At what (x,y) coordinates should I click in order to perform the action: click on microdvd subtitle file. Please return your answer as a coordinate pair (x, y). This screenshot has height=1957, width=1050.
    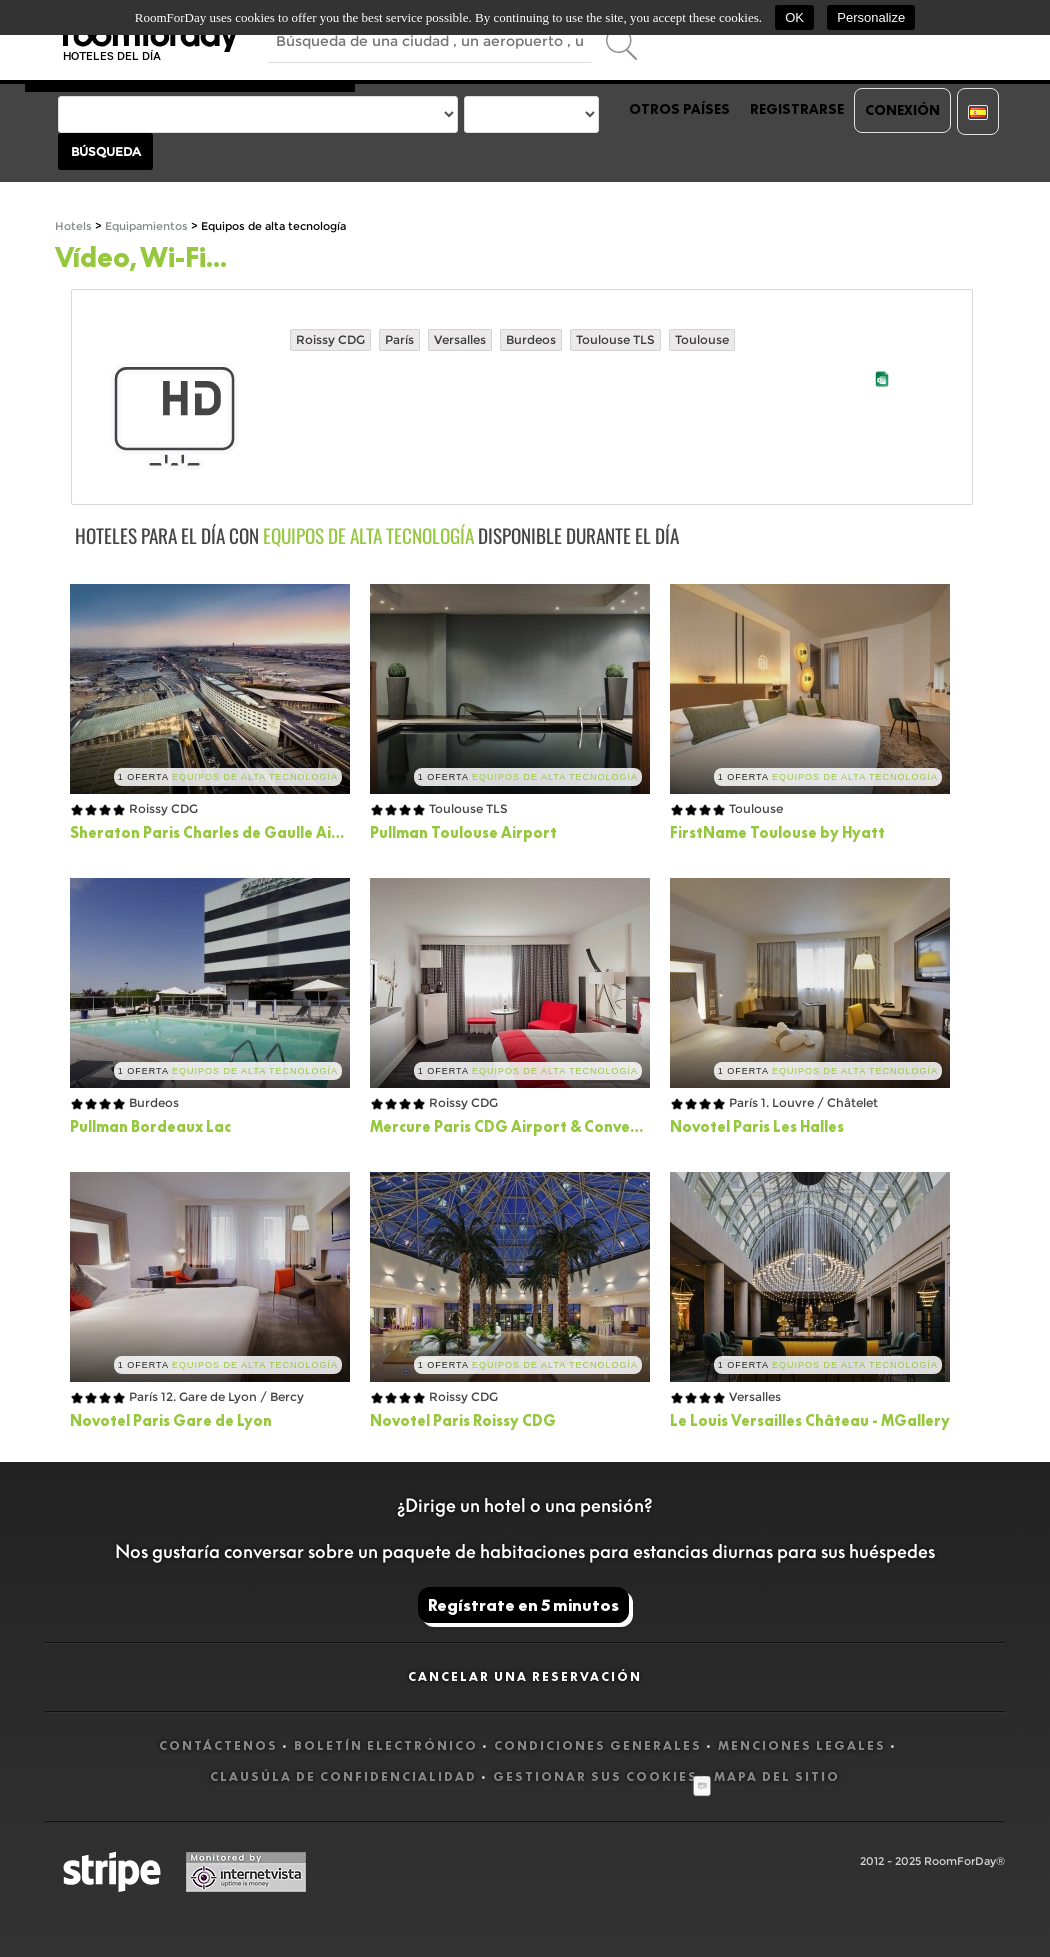
    Looking at the image, I should click on (702, 1786).